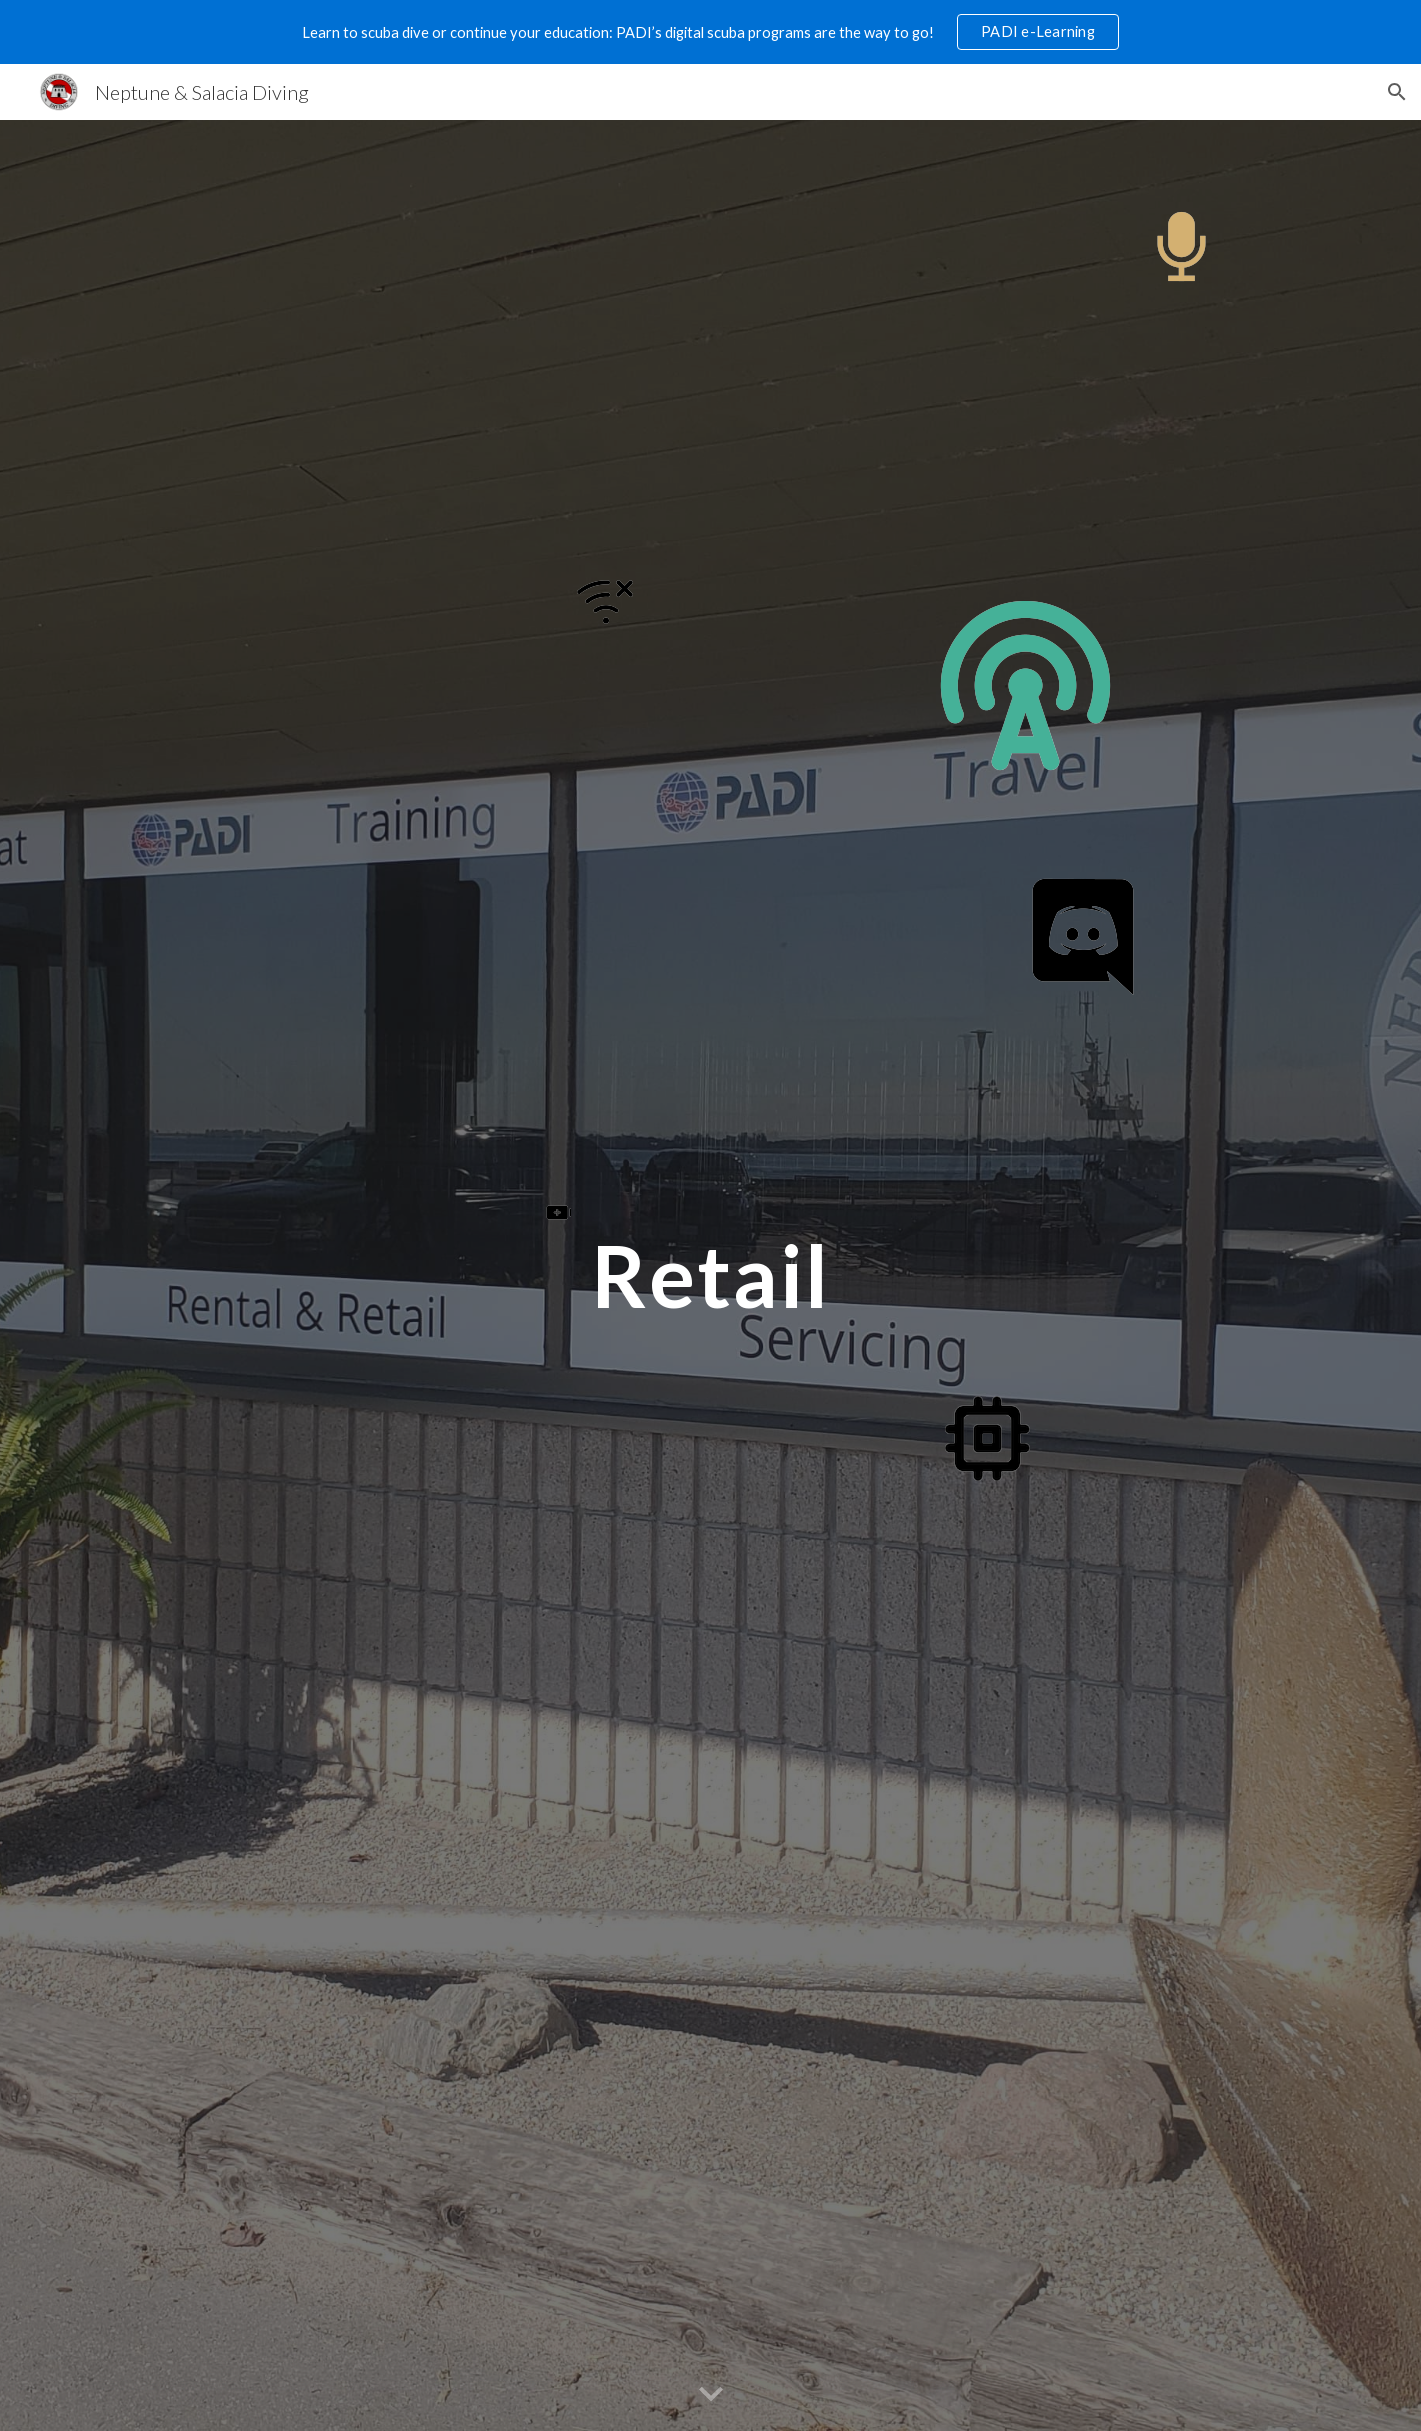 This screenshot has height=2431, width=1421. I want to click on open Discord, so click(1083, 937).